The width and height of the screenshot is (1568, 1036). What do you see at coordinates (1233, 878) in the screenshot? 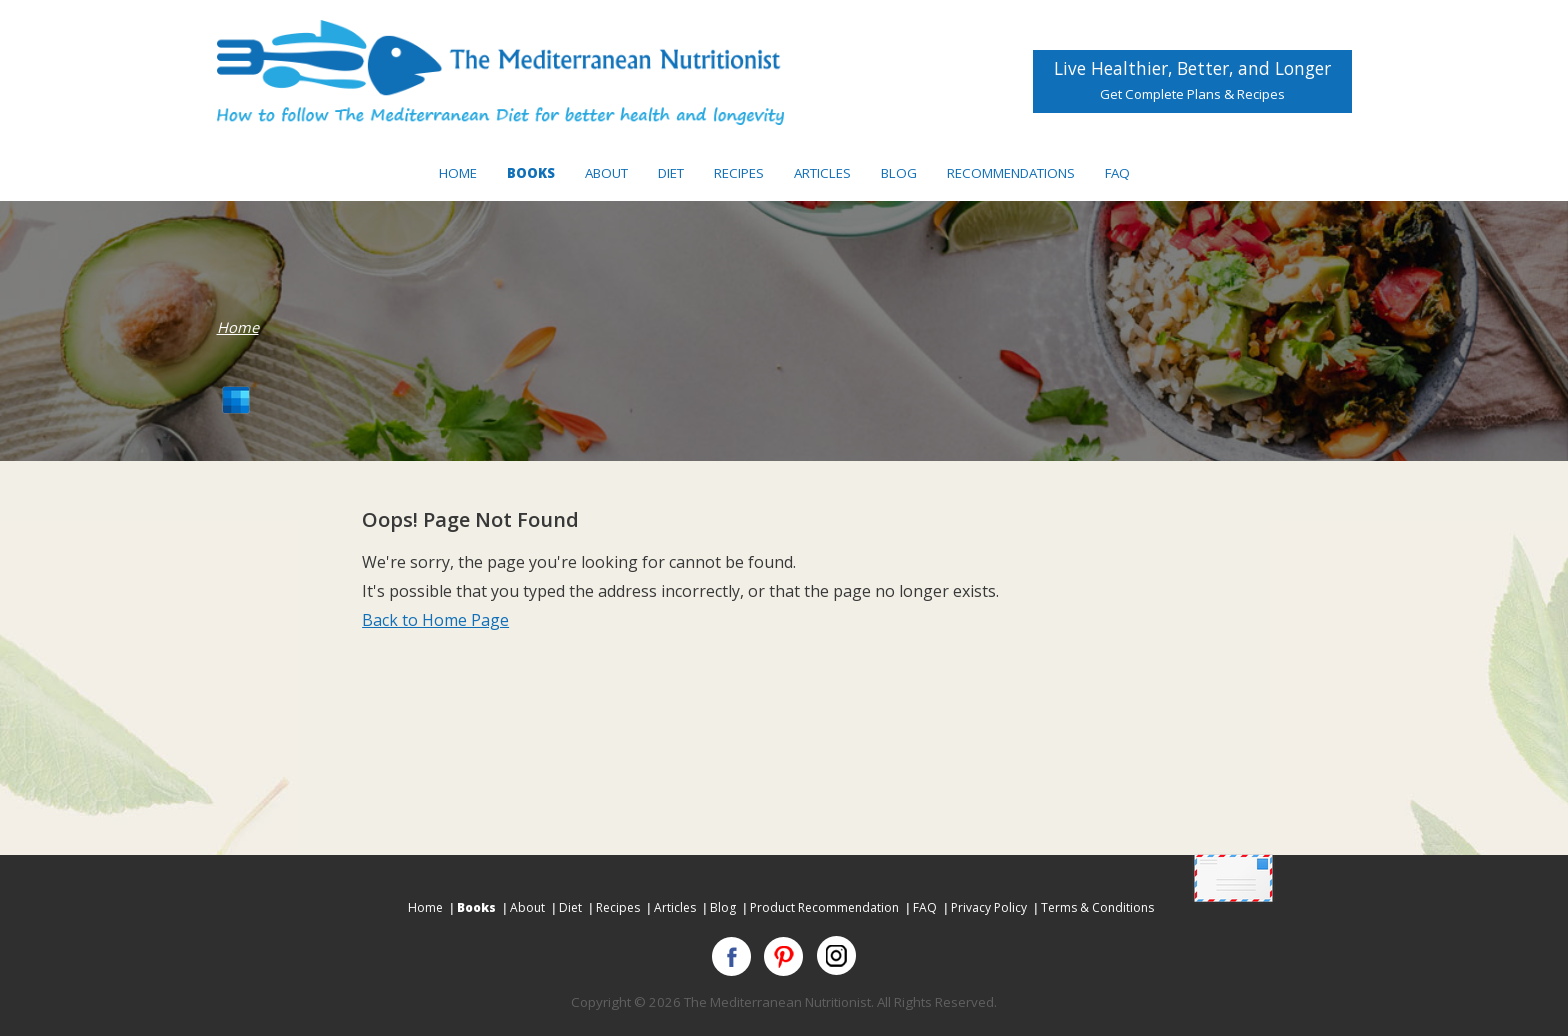
I see `access your inbox or email` at bounding box center [1233, 878].